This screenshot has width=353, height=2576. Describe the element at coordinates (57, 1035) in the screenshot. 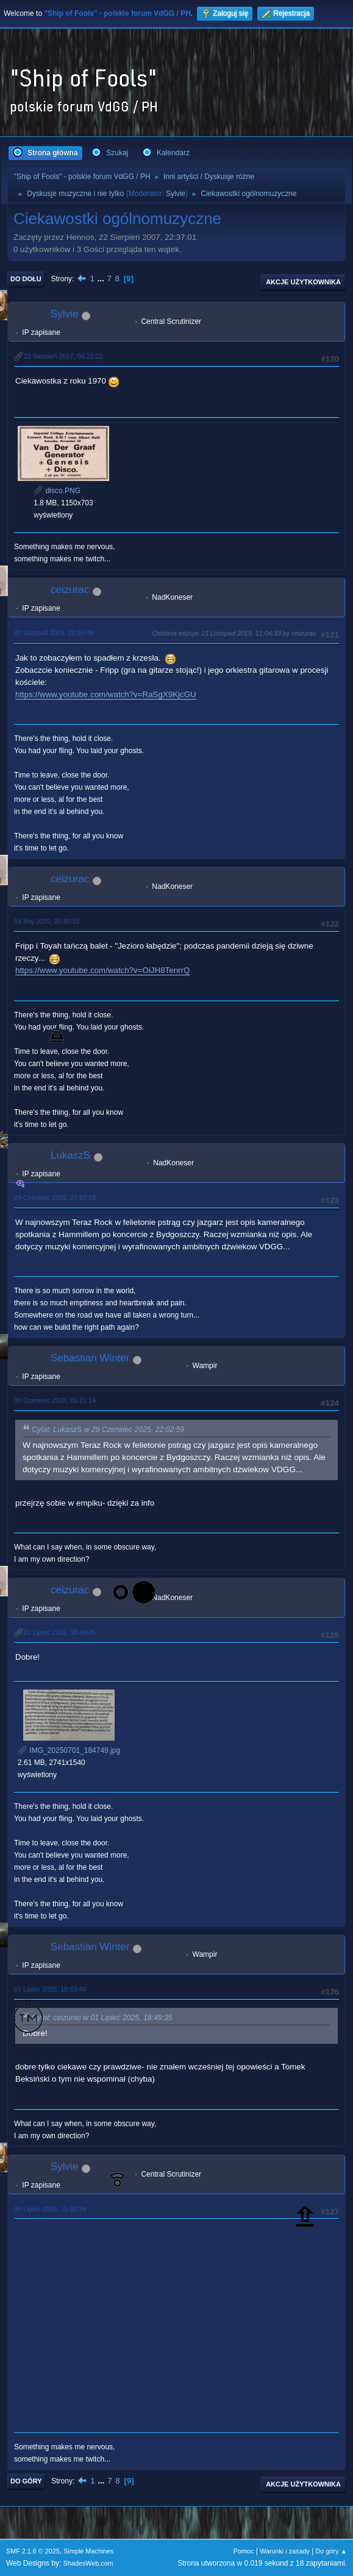

I see `access point of sale terminal` at that location.